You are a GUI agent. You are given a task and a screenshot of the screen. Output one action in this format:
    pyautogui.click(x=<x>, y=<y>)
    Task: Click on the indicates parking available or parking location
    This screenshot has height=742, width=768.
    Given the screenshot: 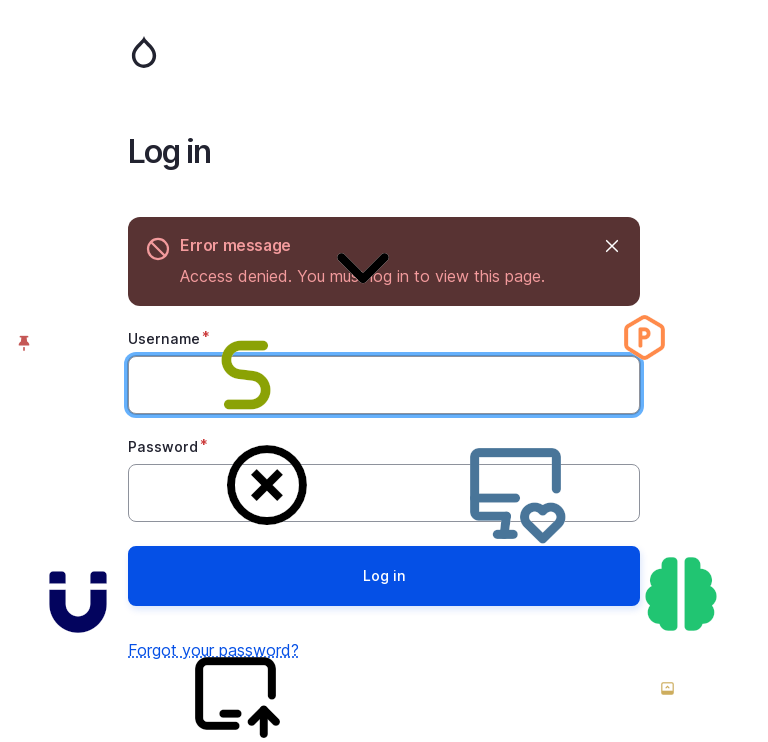 What is the action you would take?
    pyautogui.click(x=644, y=337)
    